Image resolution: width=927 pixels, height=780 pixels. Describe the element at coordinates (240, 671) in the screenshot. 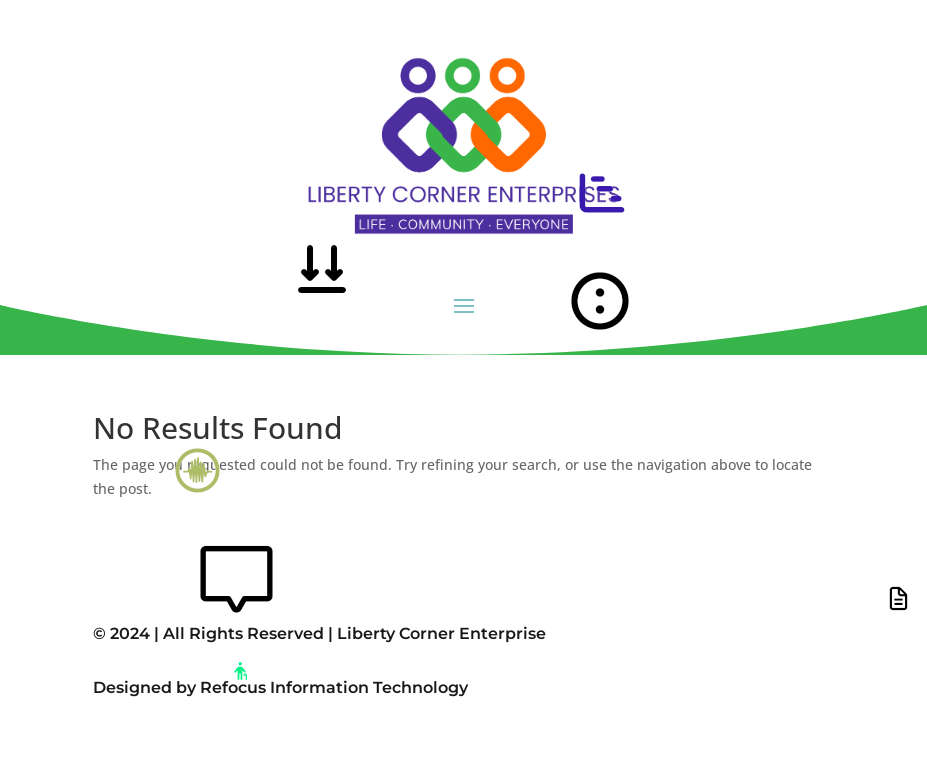

I see `indicates accessibility features or services` at that location.